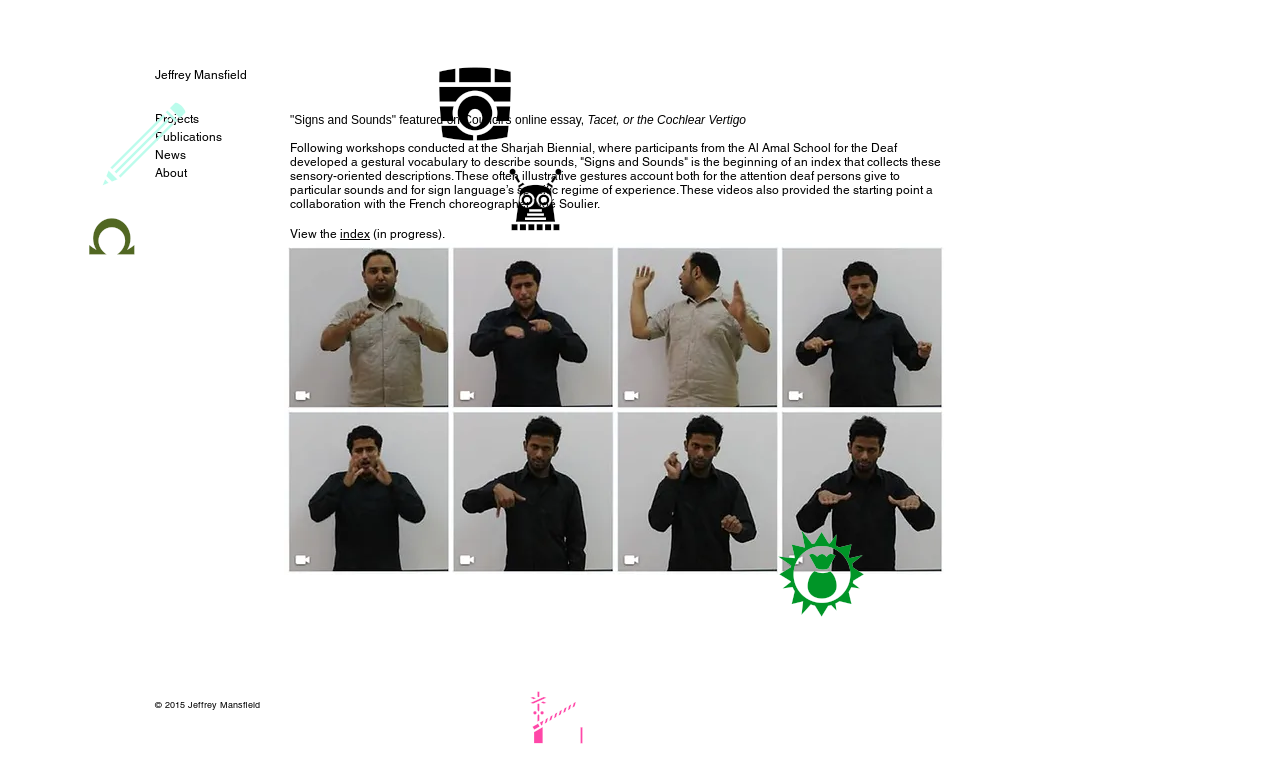 This screenshot has height=764, width=1288. What do you see at coordinates (556, 717) in the screenshot?
I see `indicates a railroad crossing ahead` at bounding box center [556, 717].